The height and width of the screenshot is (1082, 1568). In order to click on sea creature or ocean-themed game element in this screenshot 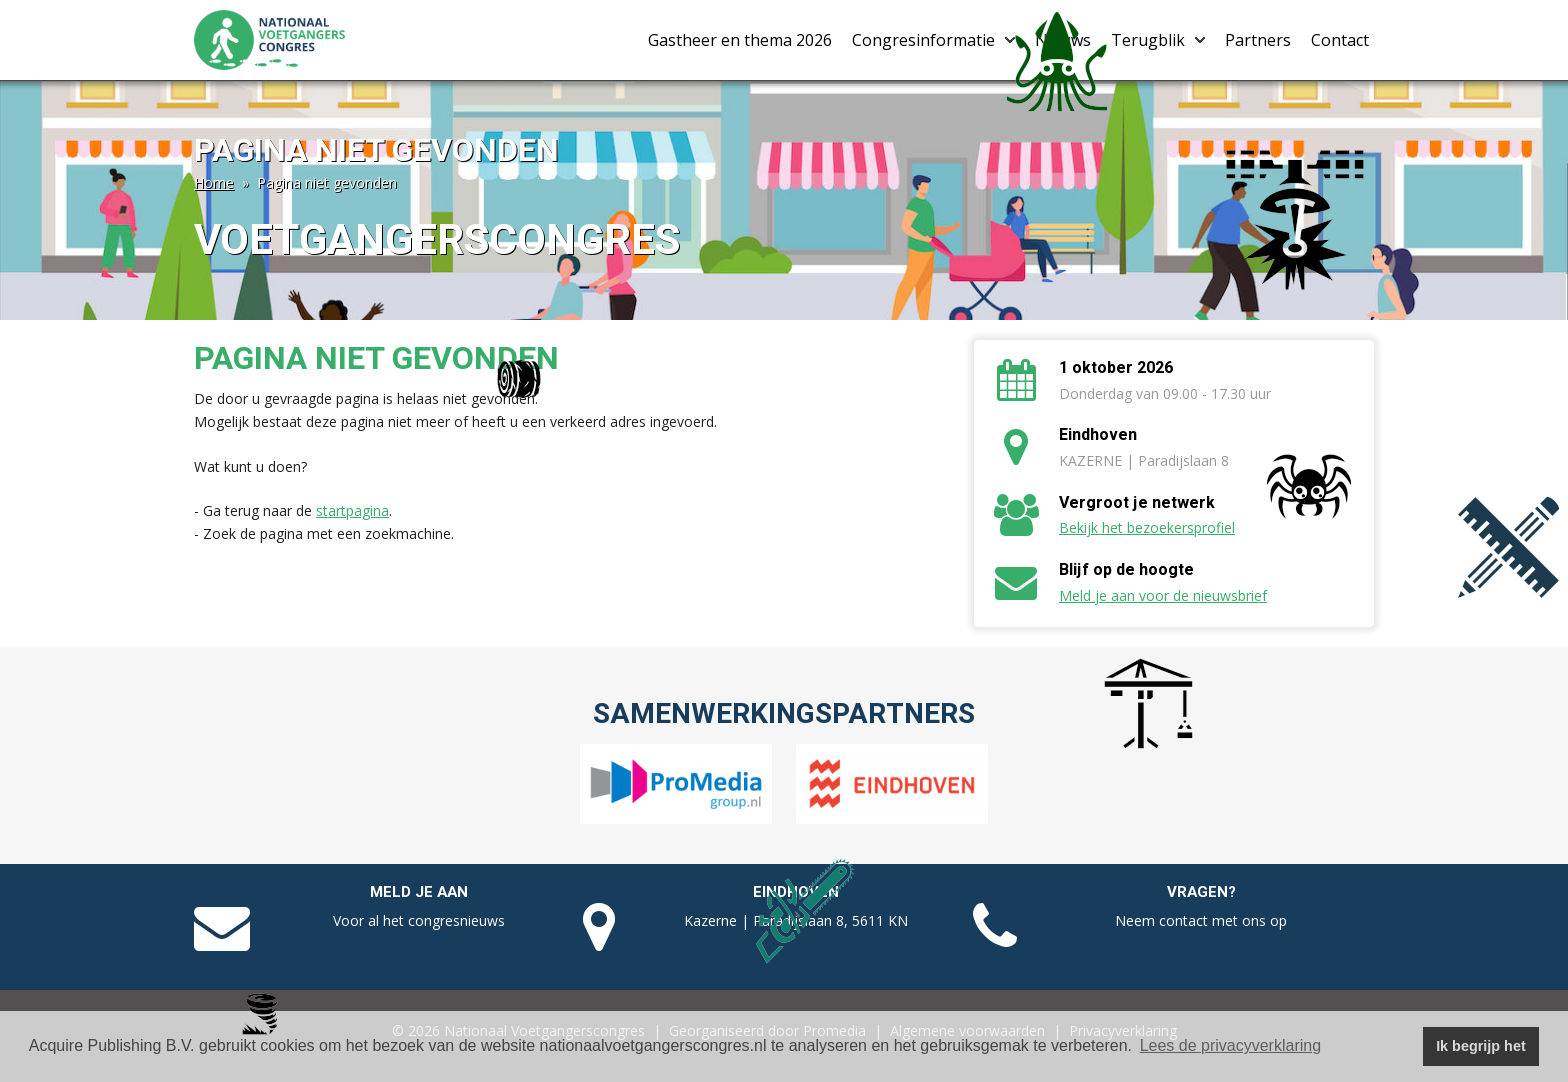, I will do `click(1057, 61)`.